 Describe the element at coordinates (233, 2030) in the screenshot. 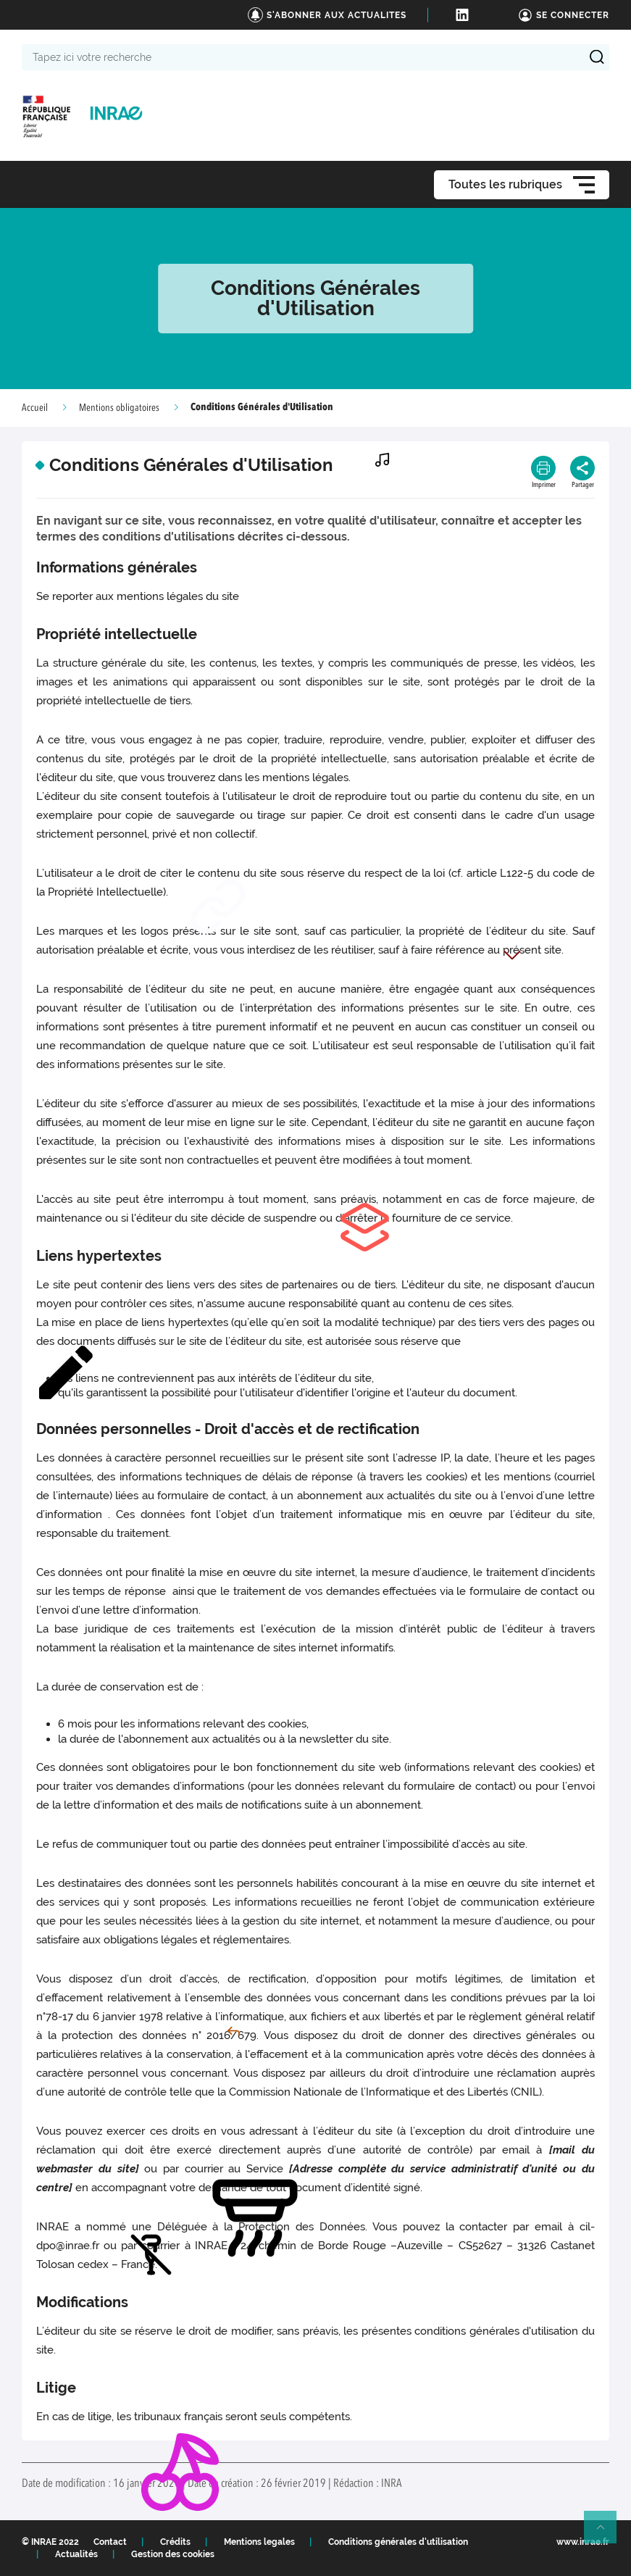

I see `reply to a message or email` at that location.